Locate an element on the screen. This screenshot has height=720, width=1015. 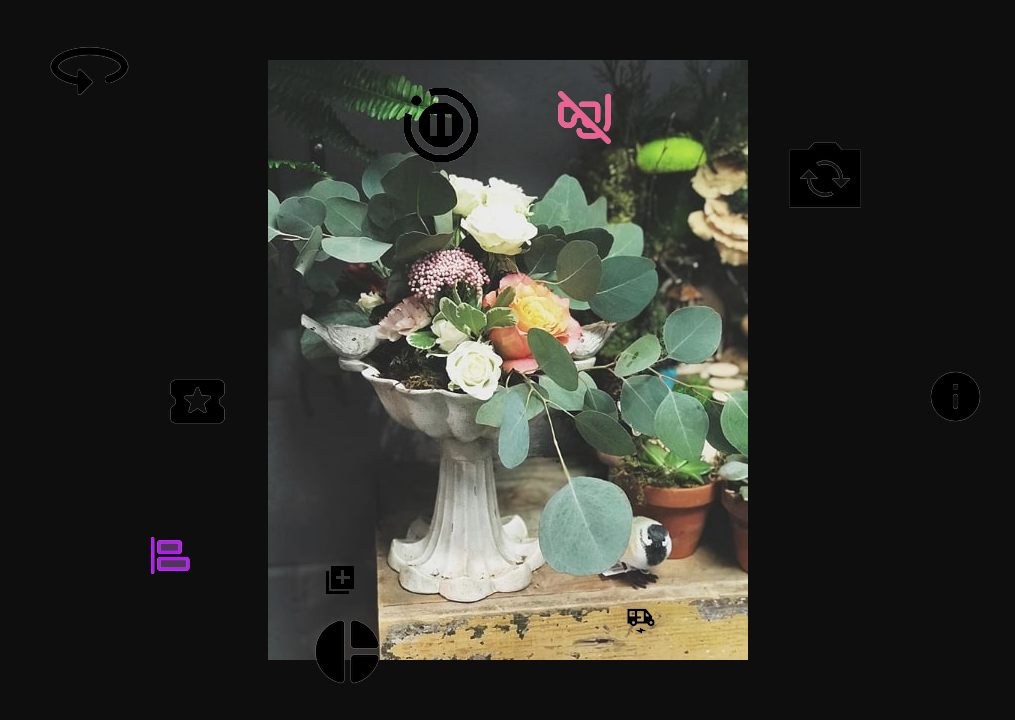
switch between front and rear camera is located at coordinates (825, 175).